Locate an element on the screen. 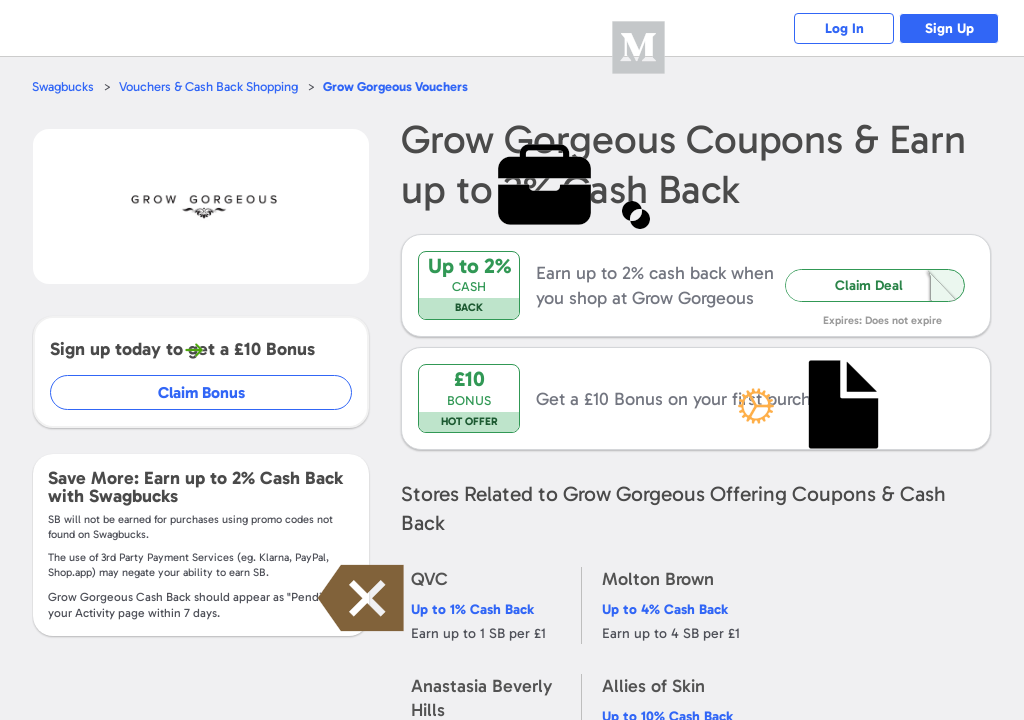 The width and height of the screenshot is (1024, 720). view document details is located at coordinates (843, 404).